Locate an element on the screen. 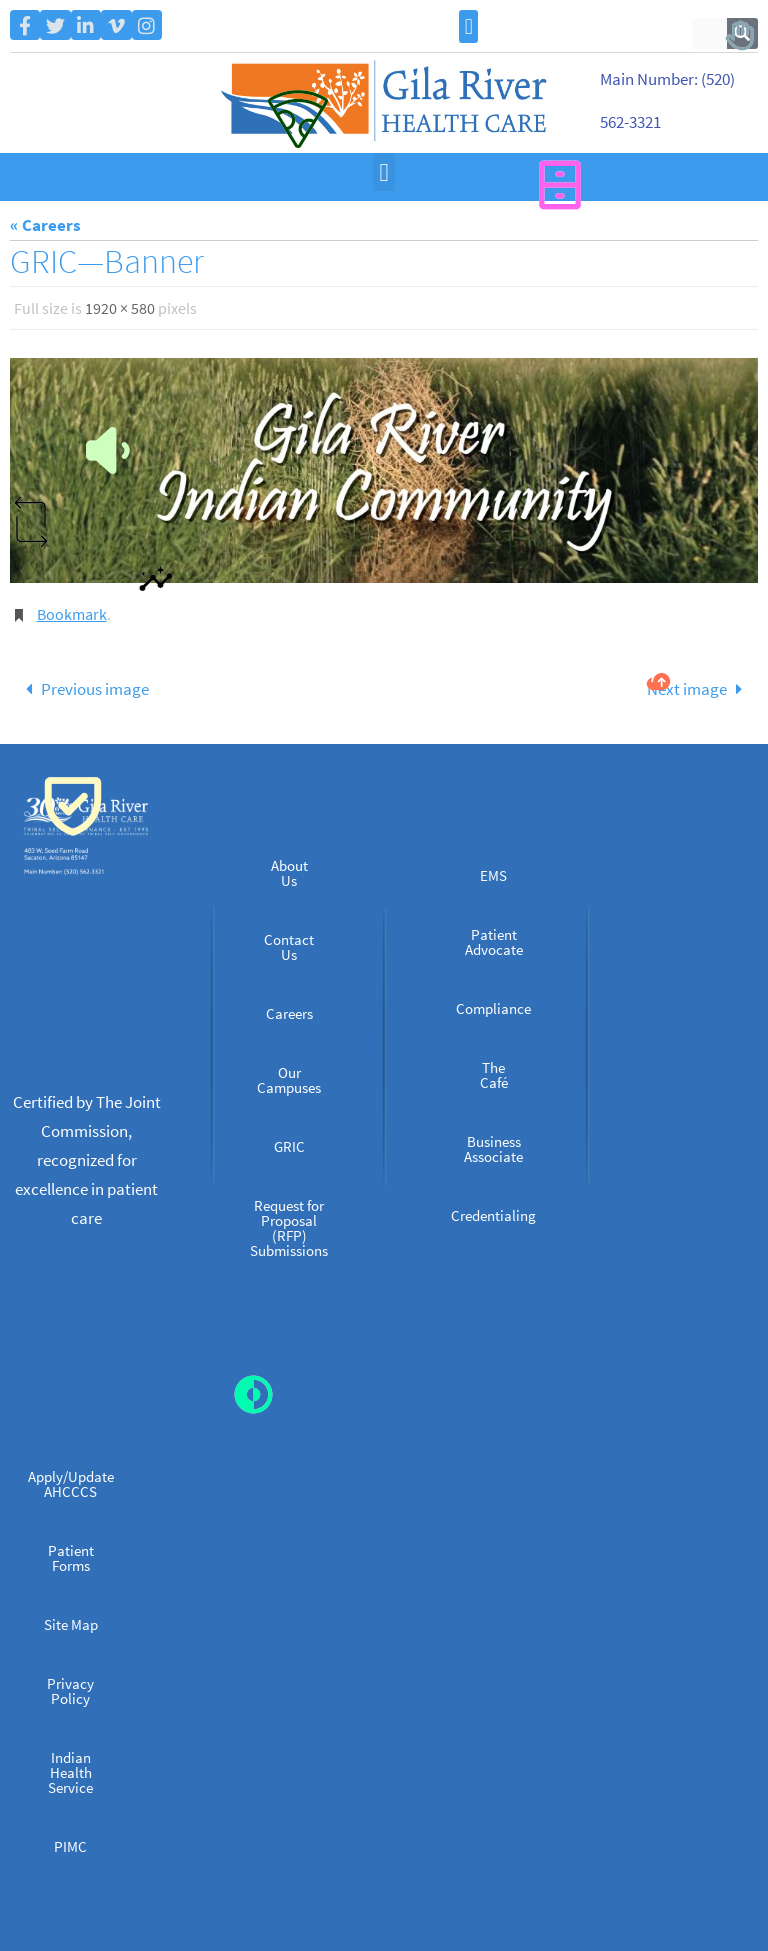 The image size is (768, 1951). view analytics and performance insights is located at coordinates (156, 579).